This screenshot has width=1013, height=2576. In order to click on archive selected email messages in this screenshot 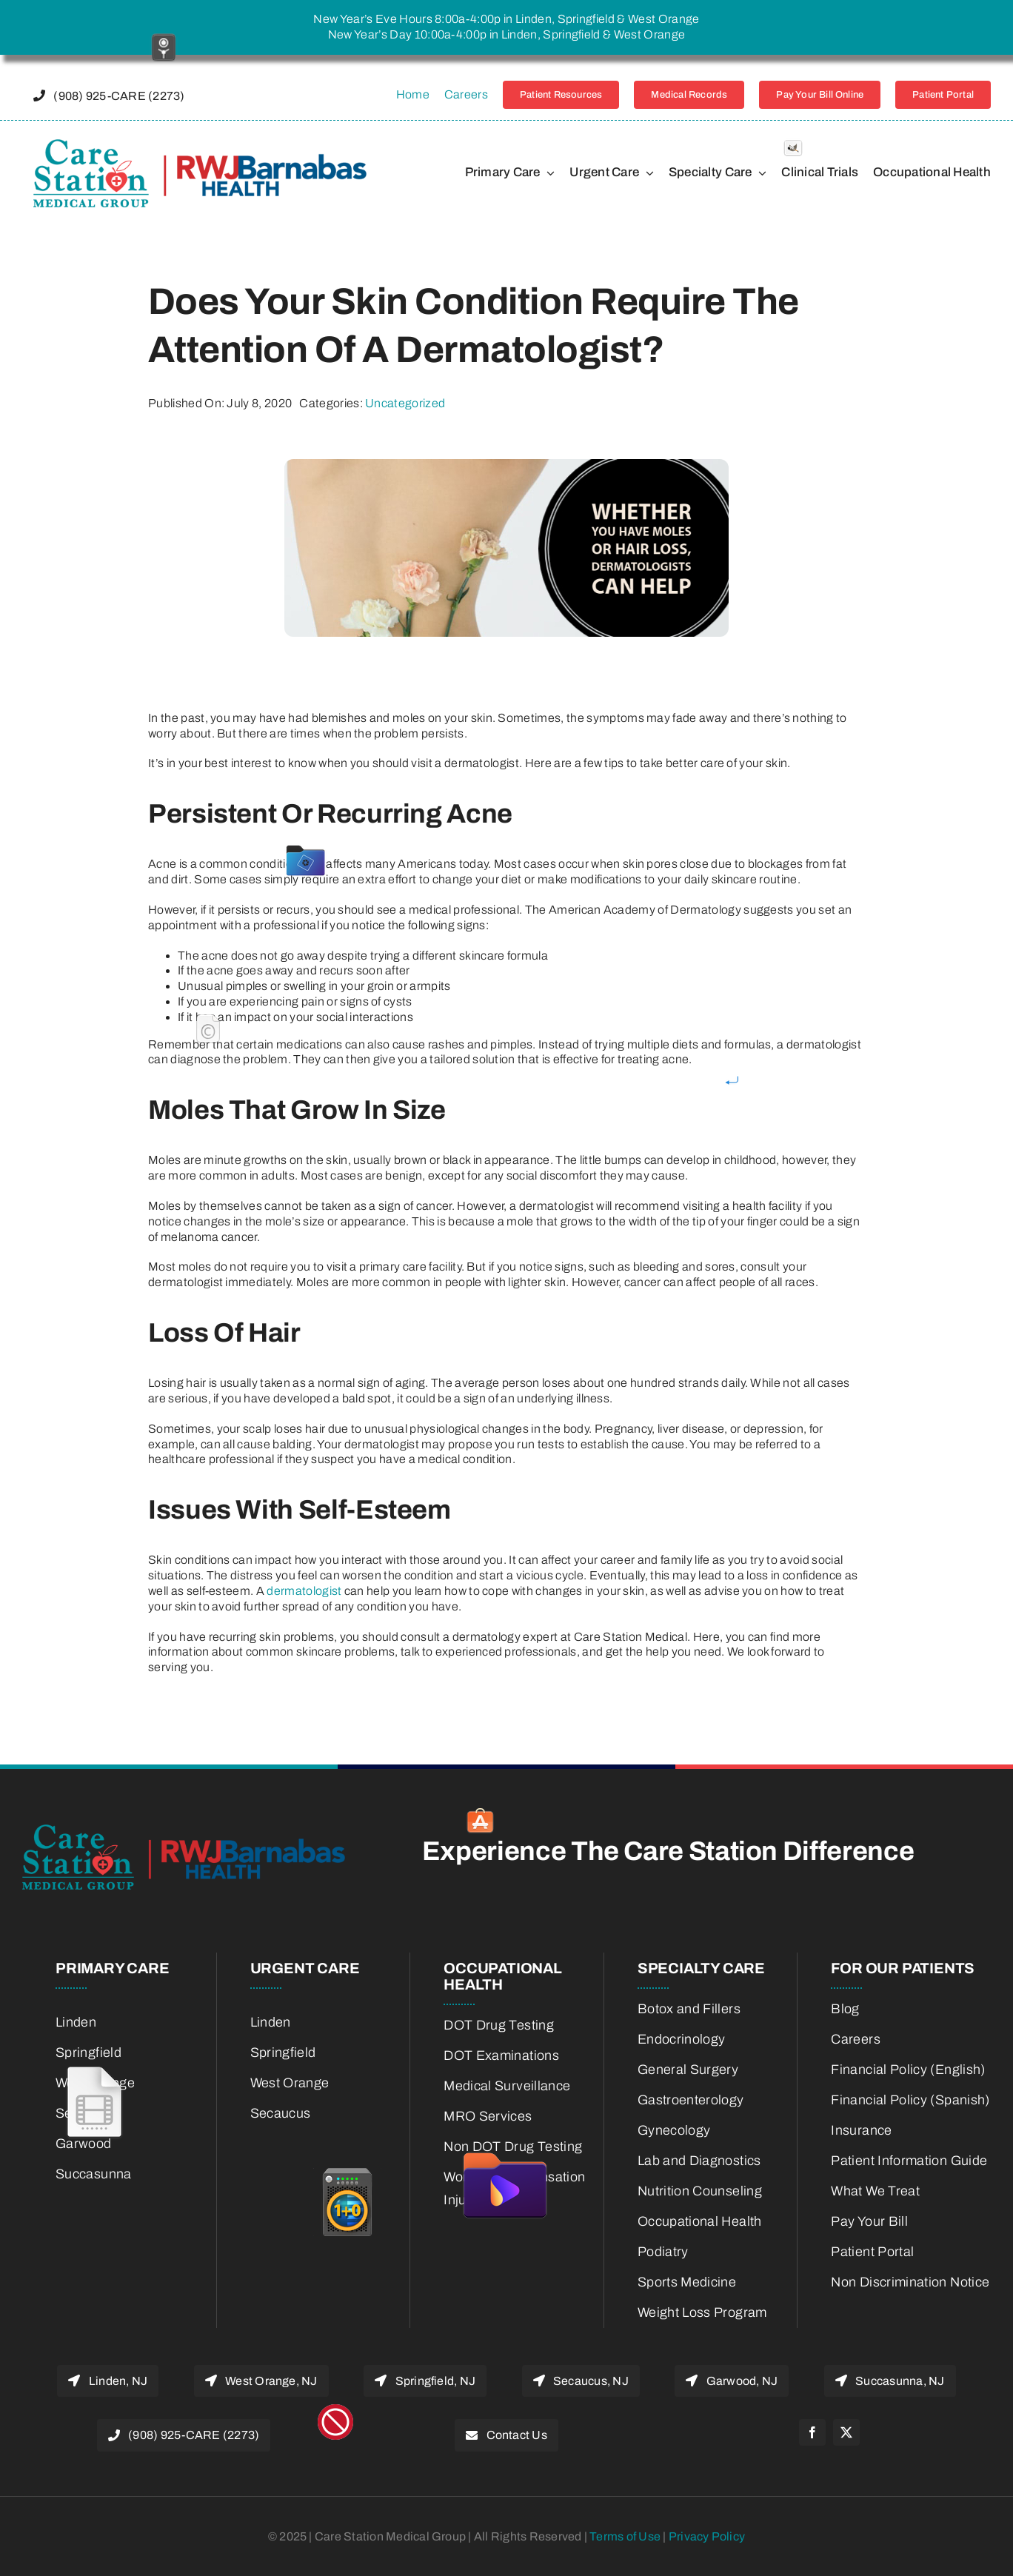, I will do `click(164, 47)`.